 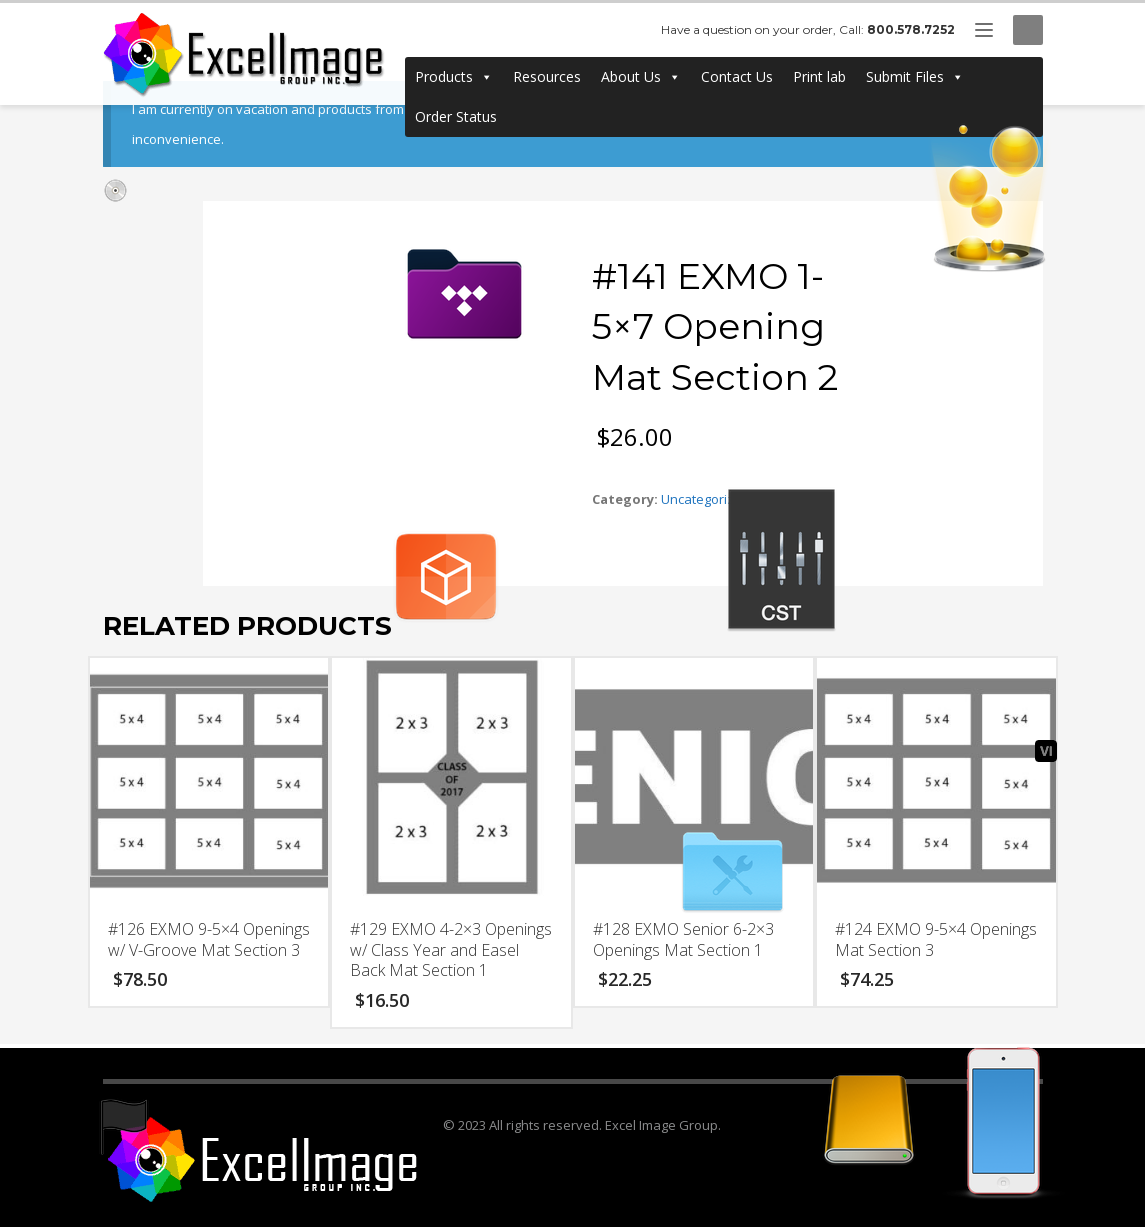 What do you see at coordinates (989, 195) in the screenshot?
I see `access particle emitter effects library in iMovie` at bounding box center [989, 195].